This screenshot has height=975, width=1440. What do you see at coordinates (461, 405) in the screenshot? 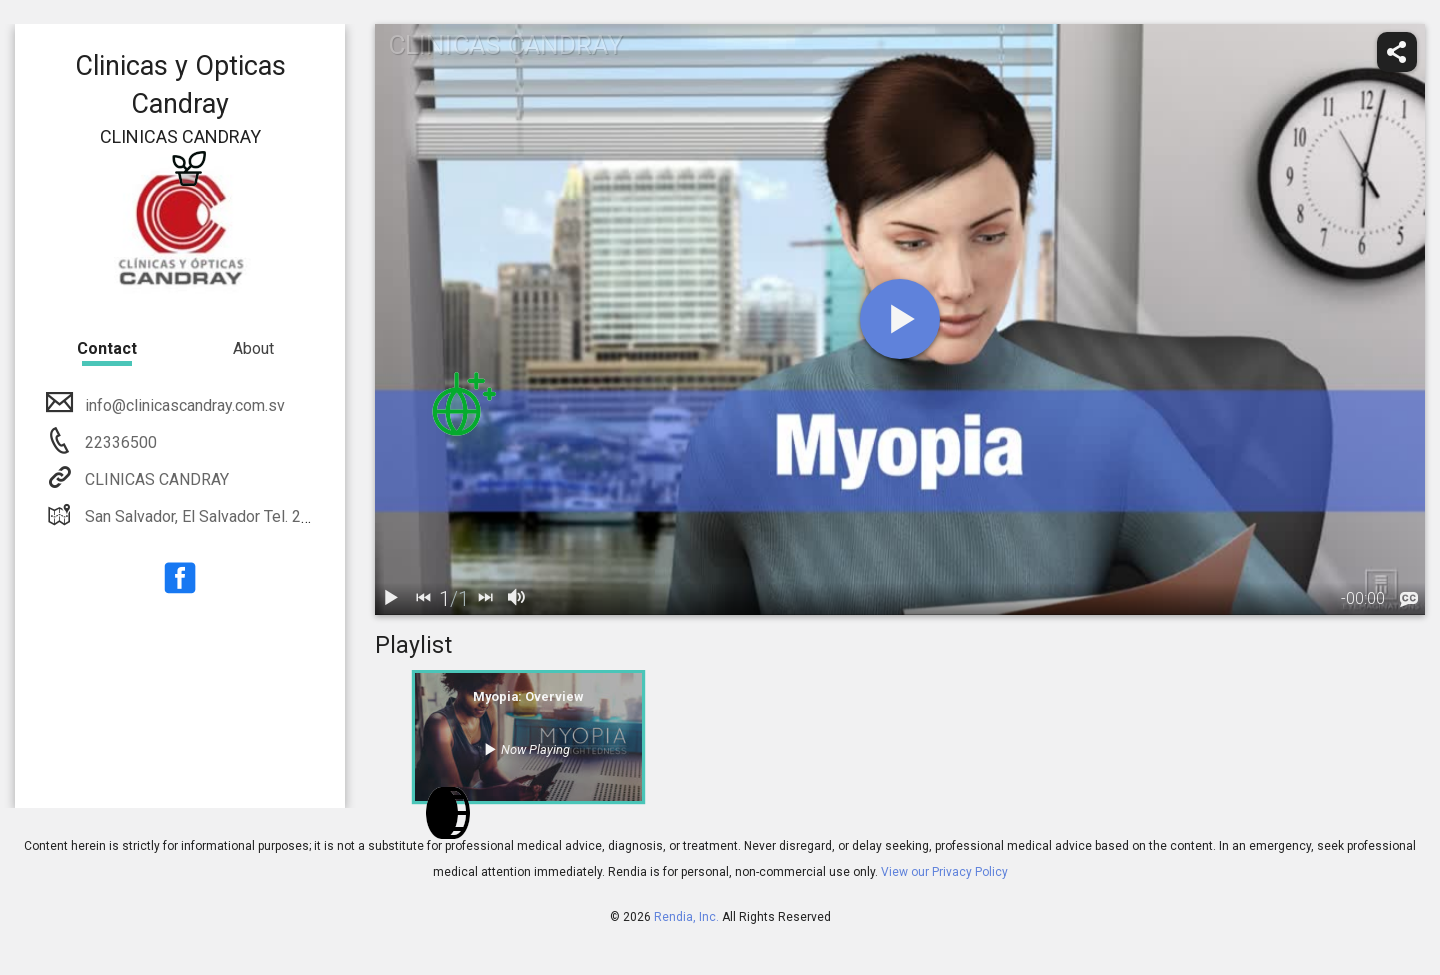
I see `access party or event mode` at bounding box center [461, 405].